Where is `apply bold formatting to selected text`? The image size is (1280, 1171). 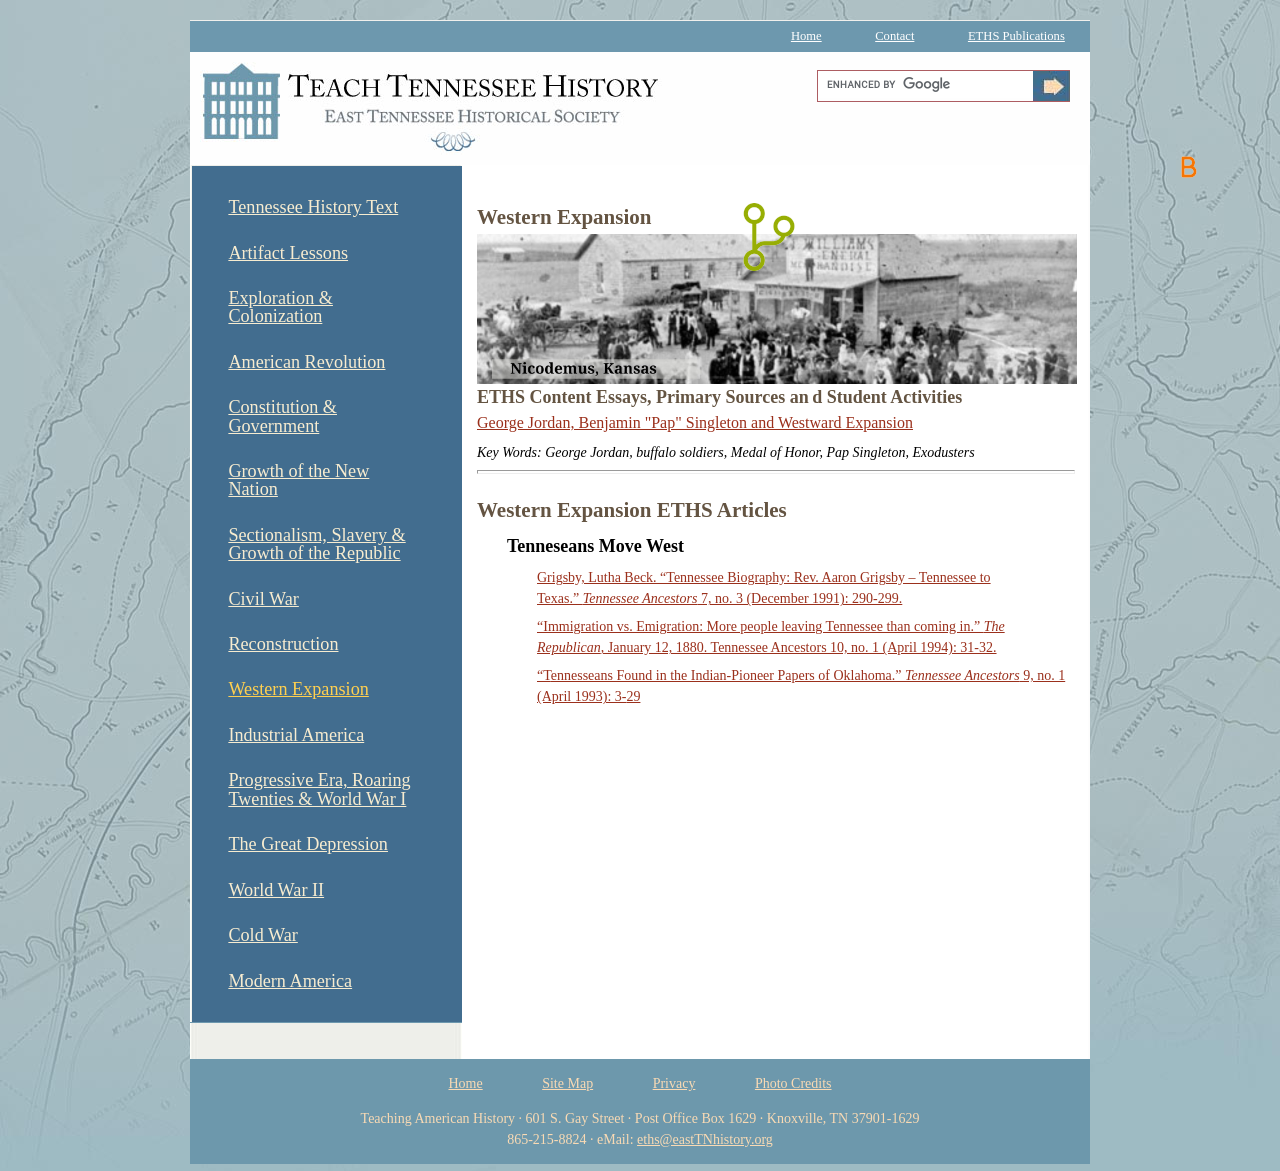
apply bold formatting to selected text is located at coordinates (1189, 167).